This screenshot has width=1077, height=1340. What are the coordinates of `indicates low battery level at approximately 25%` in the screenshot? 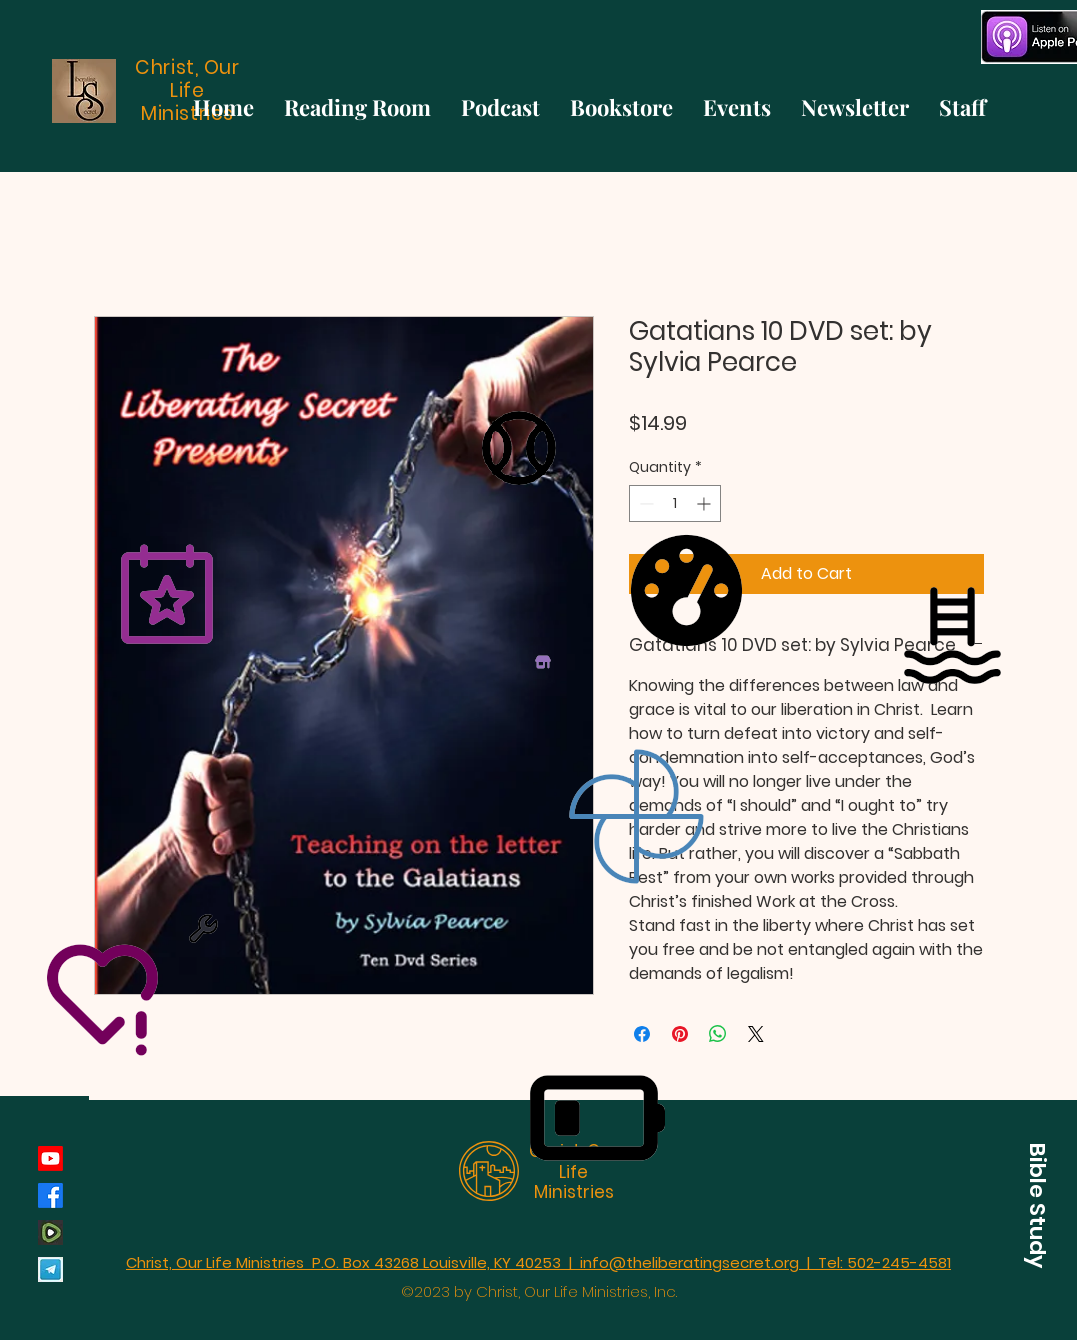 It's located at (594, 1118).